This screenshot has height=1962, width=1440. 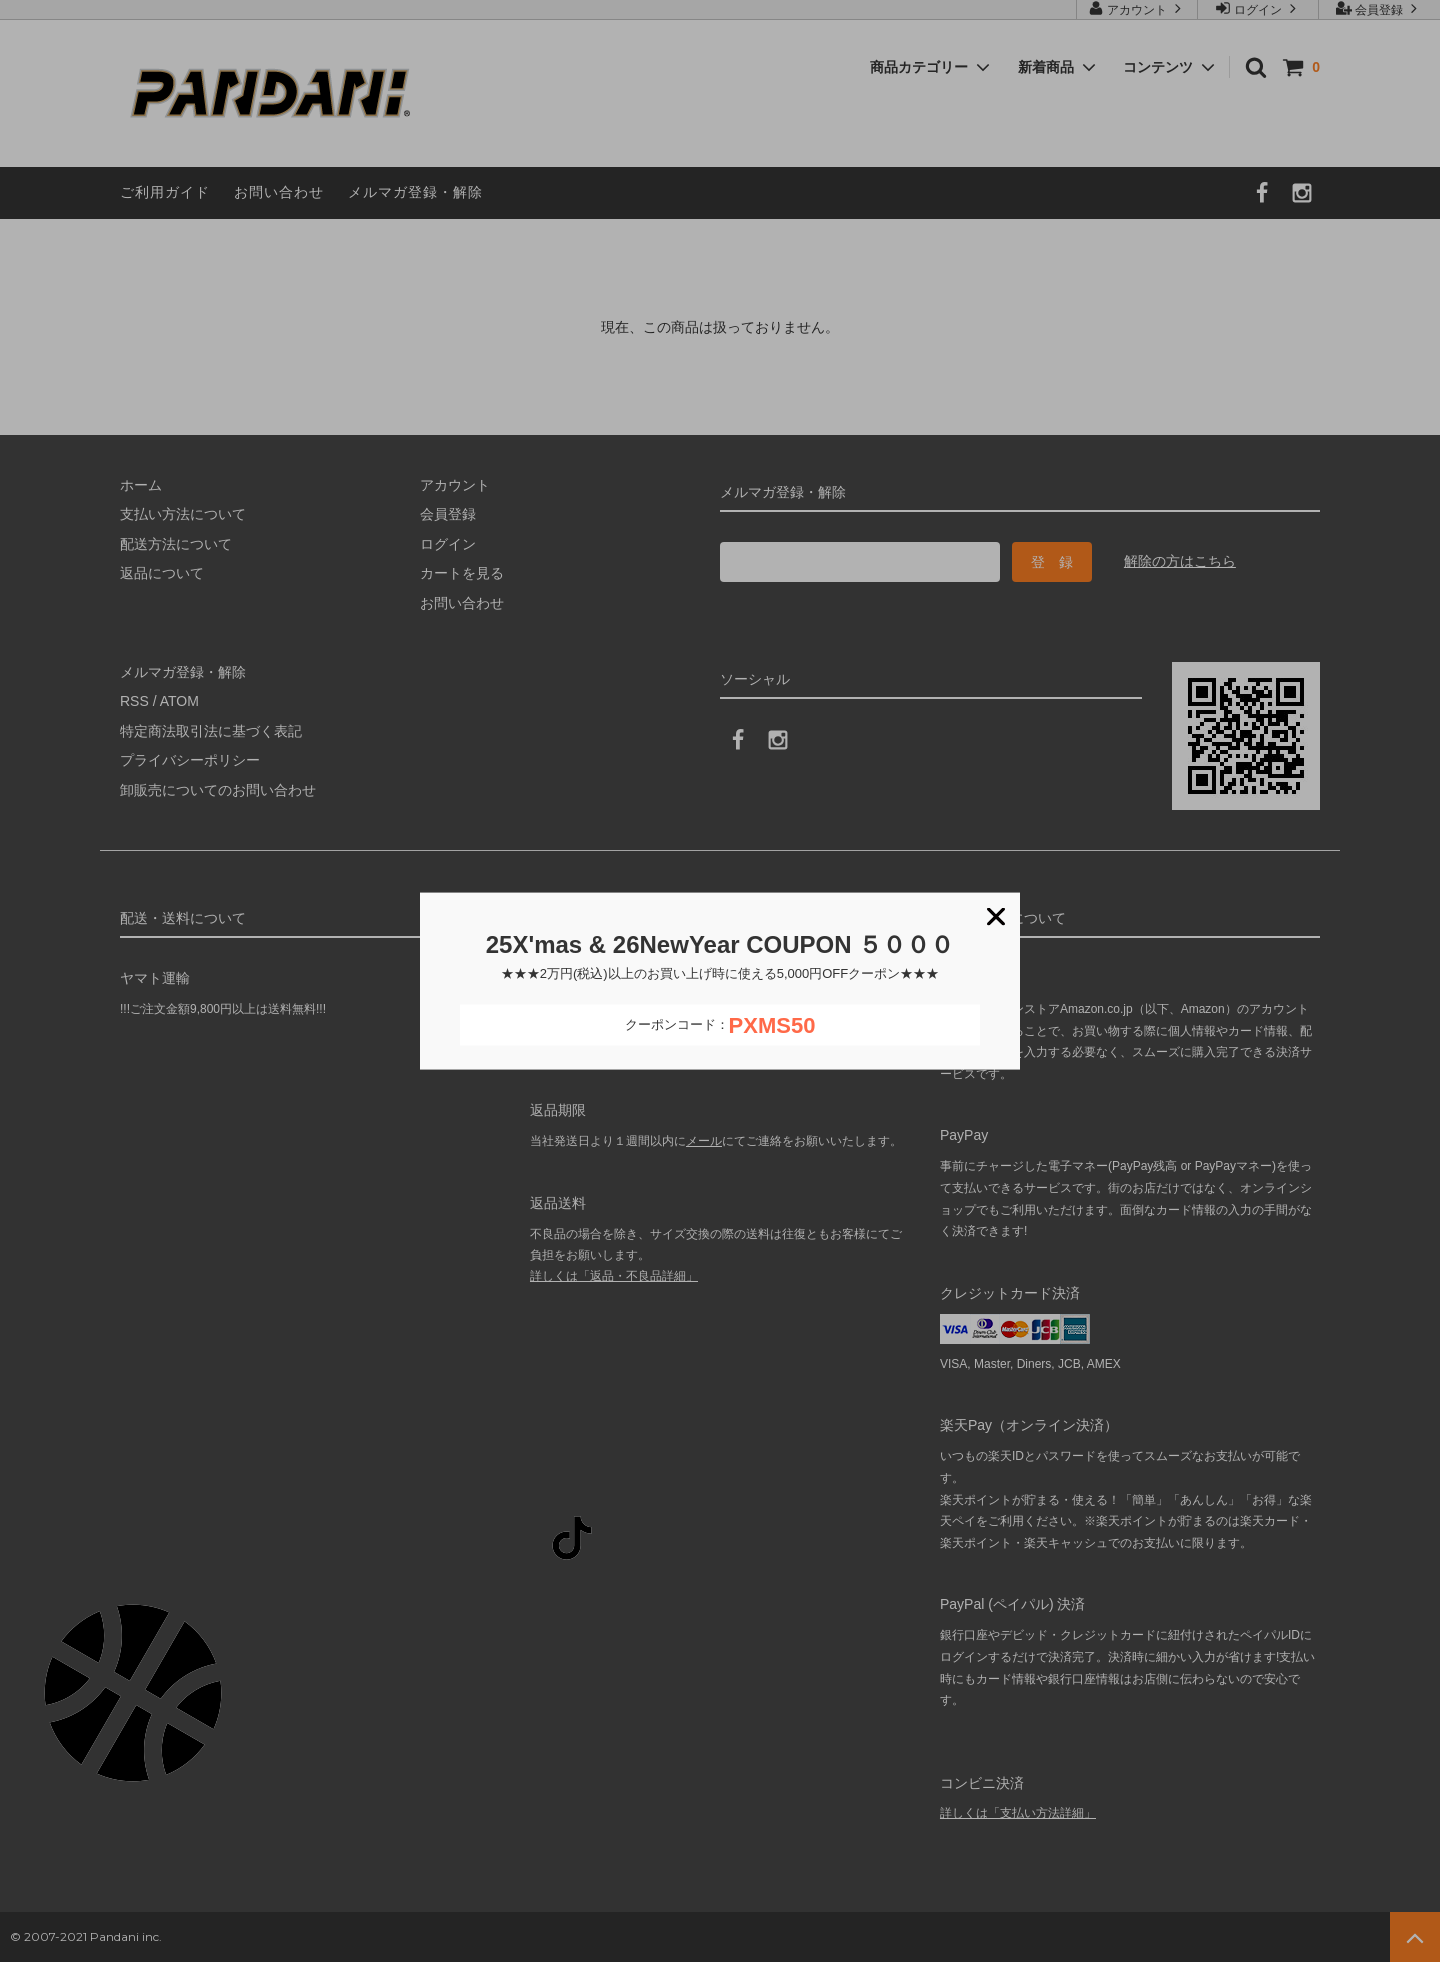 I want to click on access sports scores and updates, so click(x=133, y=1693).